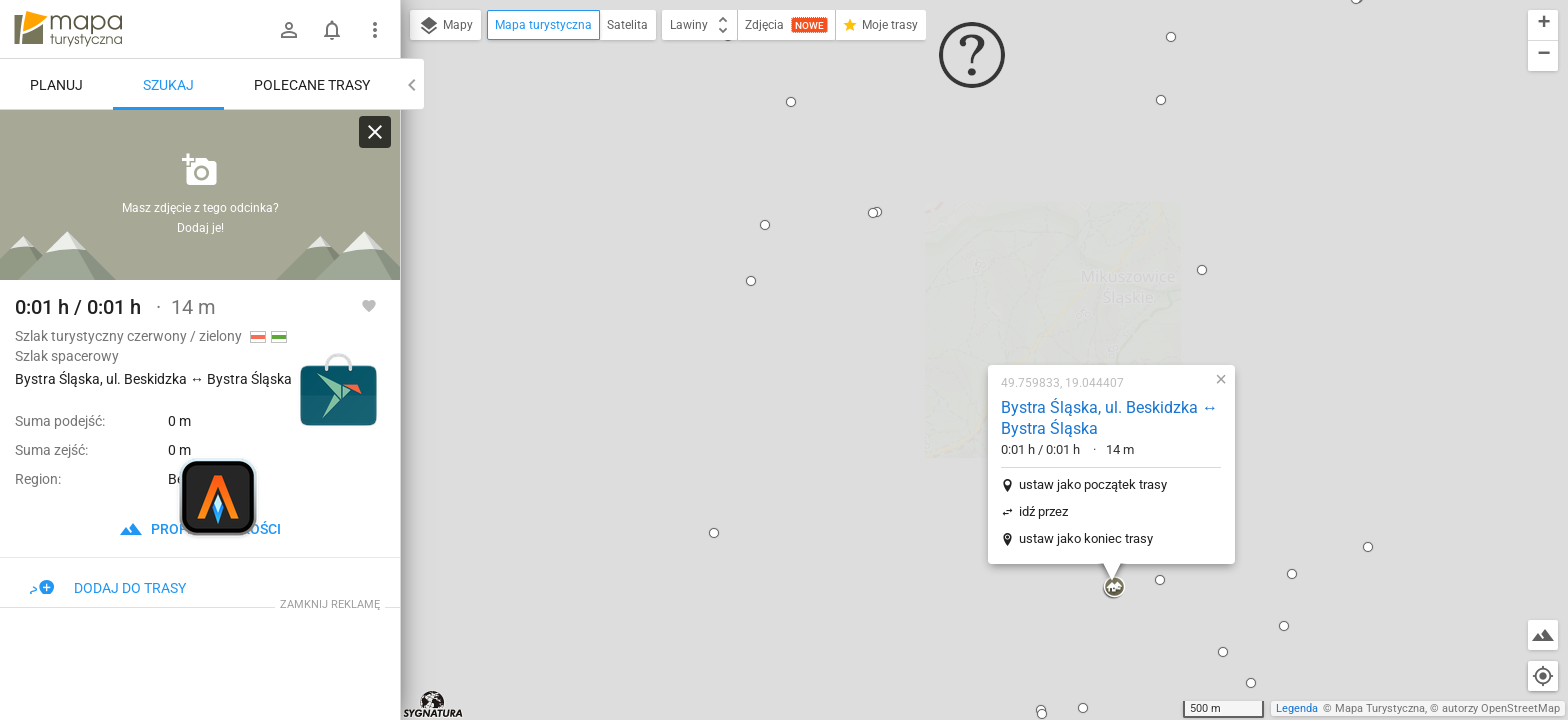 The width and height of the screenshot is (1568, 720). Describe the element at coordinates (338, 395) in the screenshot. I see `open the snap store to browse and install applications` at that location.